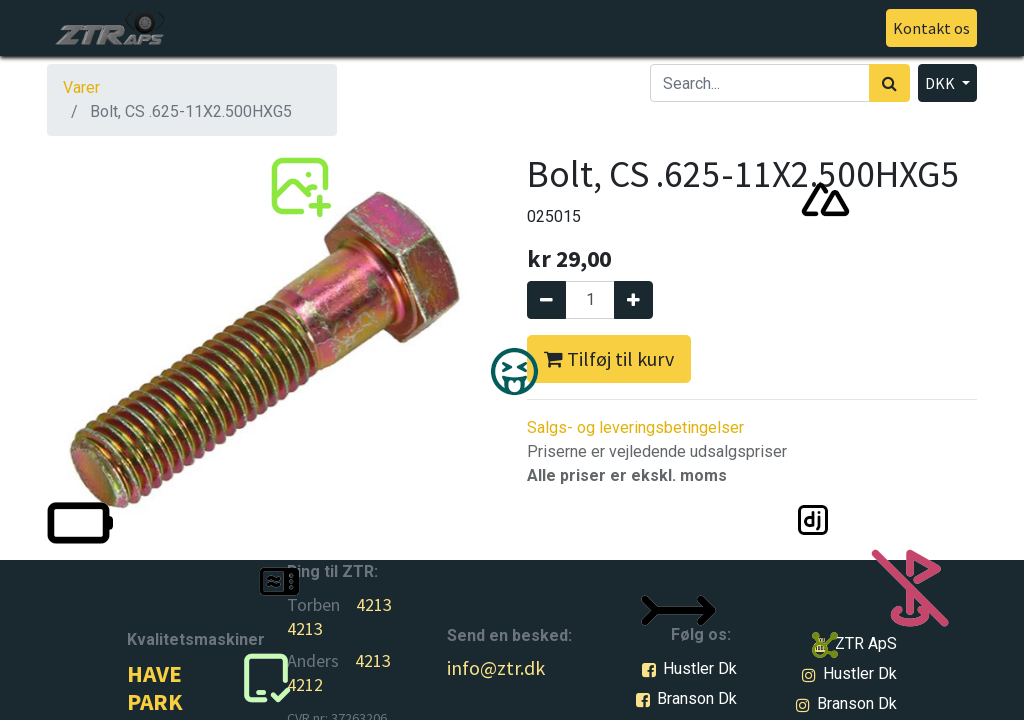 Image resolution: width=1024 pixels, height=720 pixels. Describe the element at coordinates (279, 581) in the screenshot. I see `access microwave or kitchen appliance controls` at that location.